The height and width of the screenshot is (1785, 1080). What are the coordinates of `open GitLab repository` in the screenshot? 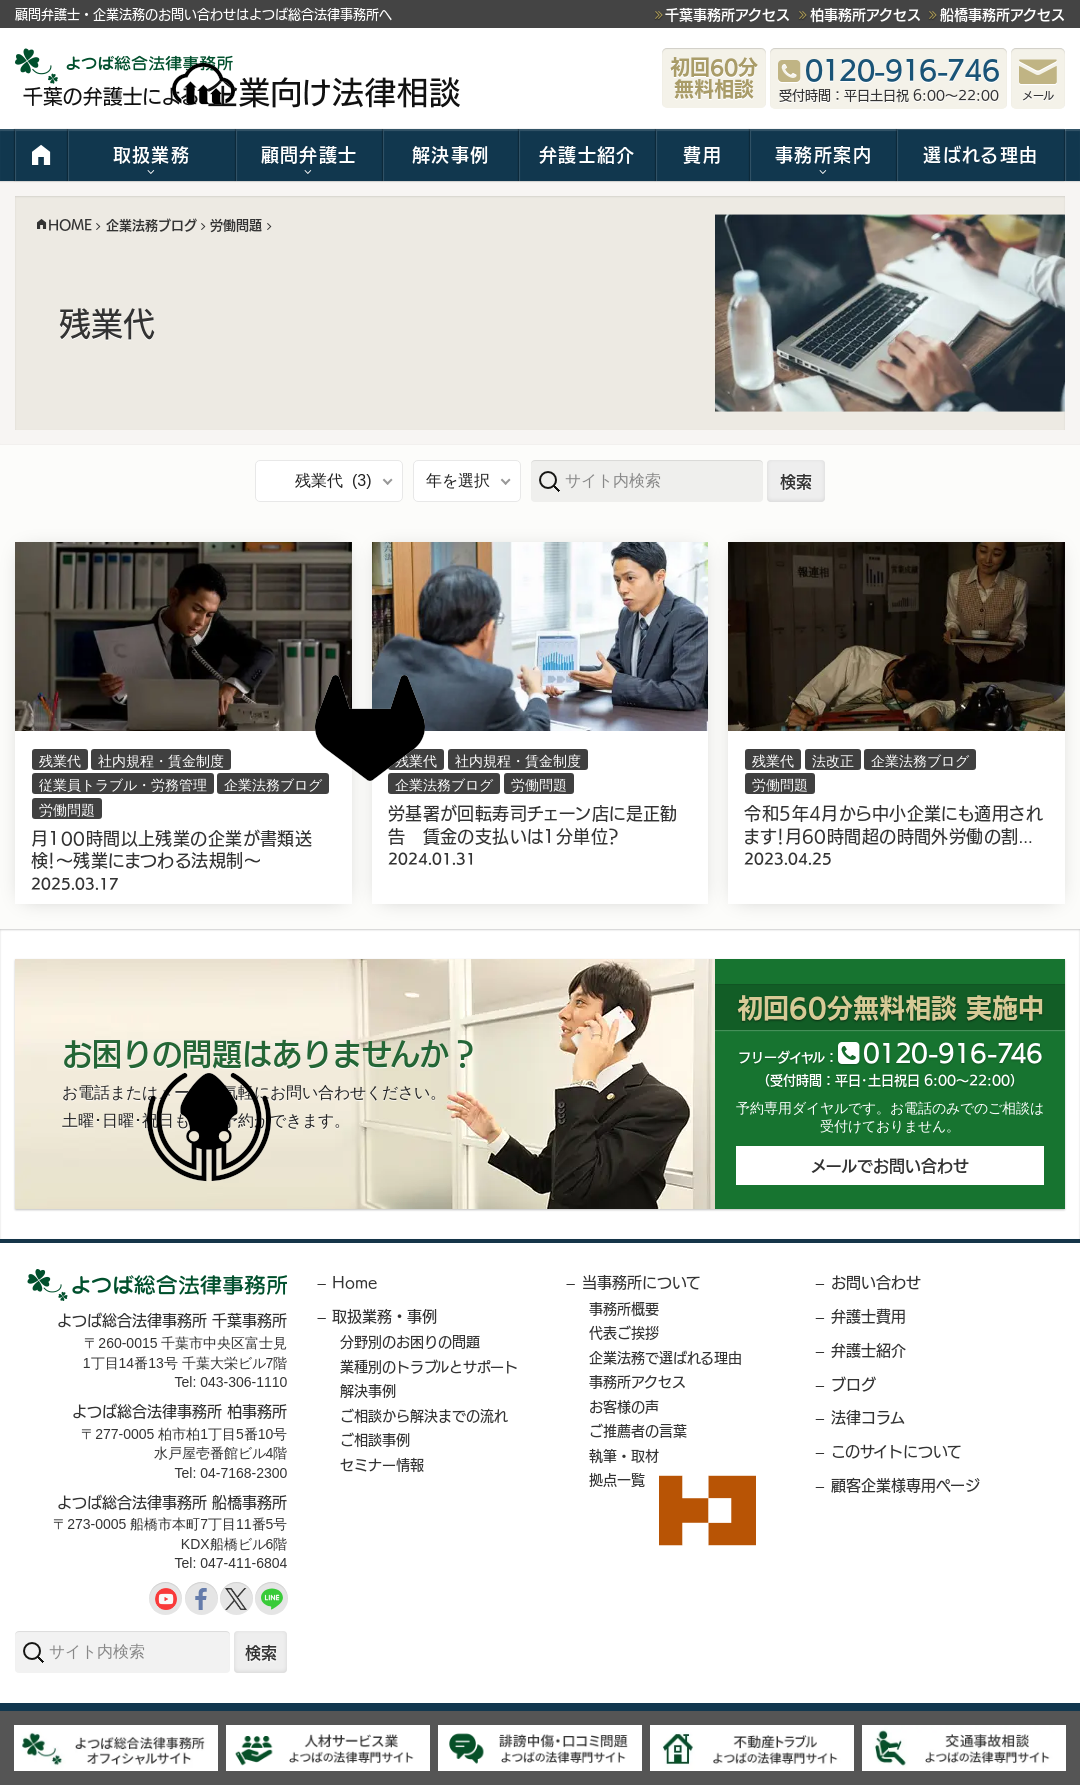 It's located at (370, 728).